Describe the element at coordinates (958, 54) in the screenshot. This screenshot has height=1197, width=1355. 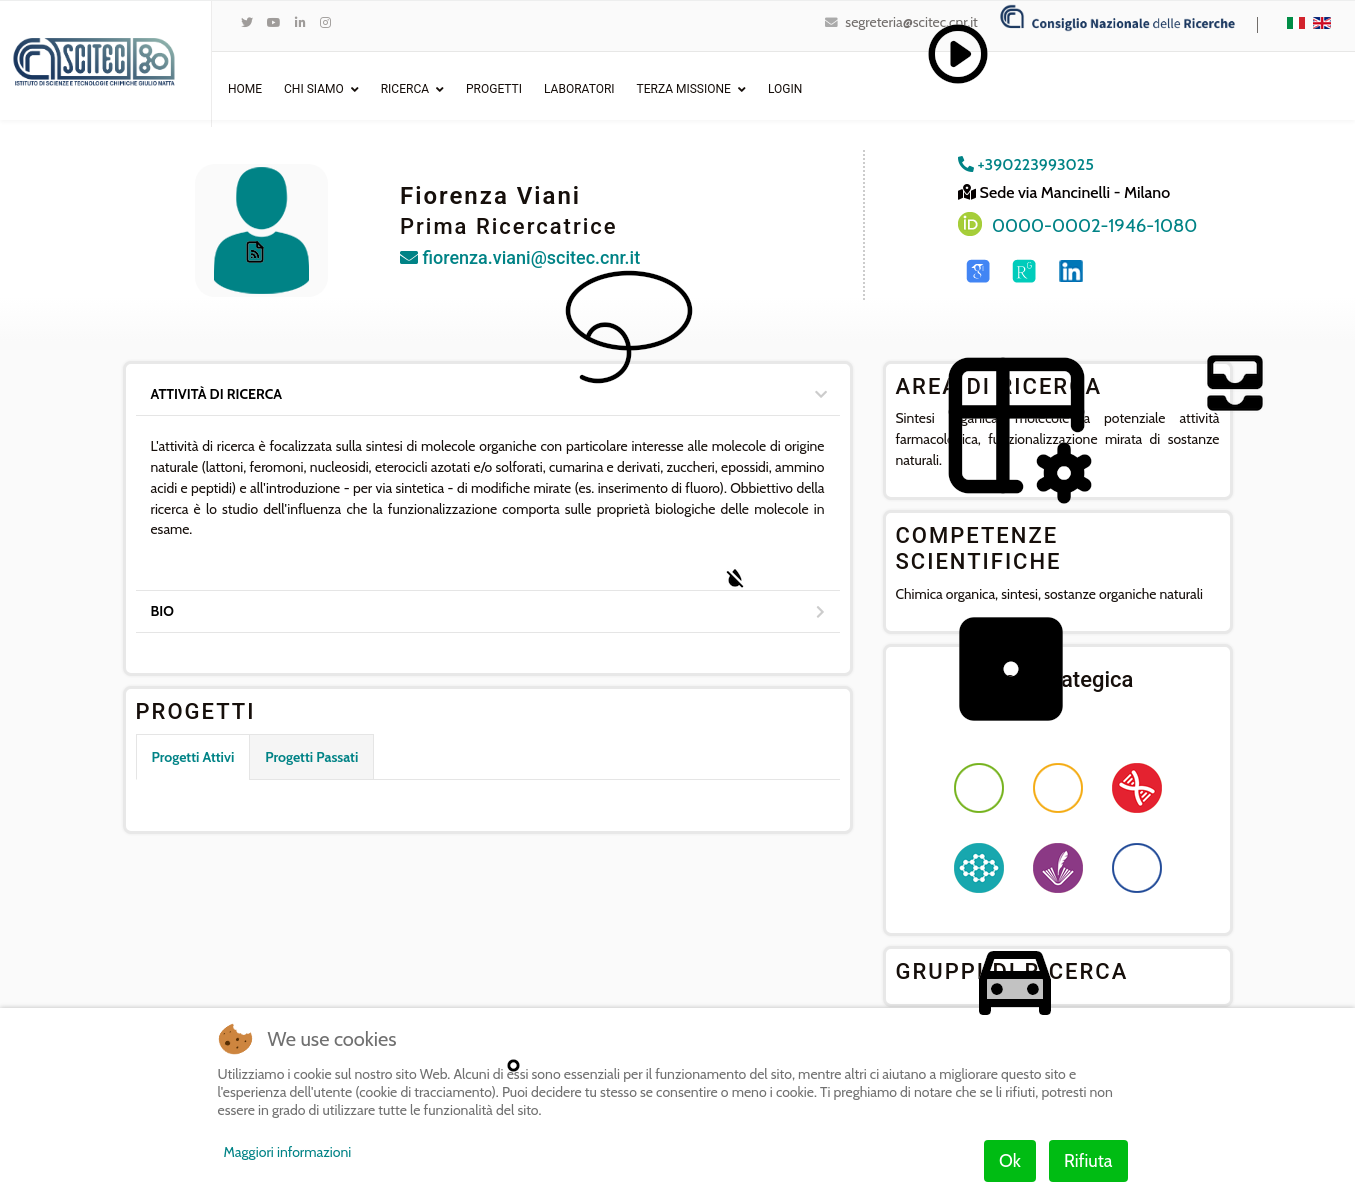
I see `play media or video content` at that location.